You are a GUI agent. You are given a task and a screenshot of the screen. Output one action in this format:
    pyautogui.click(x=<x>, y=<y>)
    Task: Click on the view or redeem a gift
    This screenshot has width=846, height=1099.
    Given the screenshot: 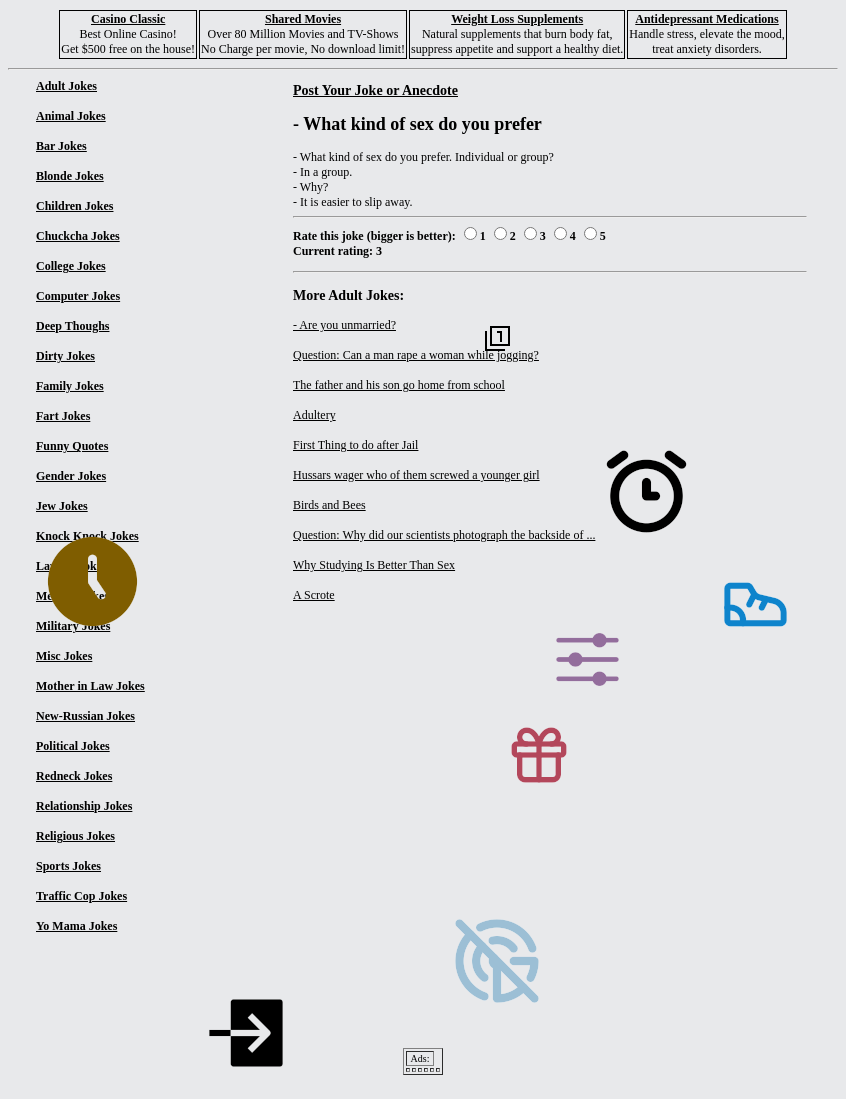 What is the action you would take?
    pyautogui.click(x=539, y=755)
    